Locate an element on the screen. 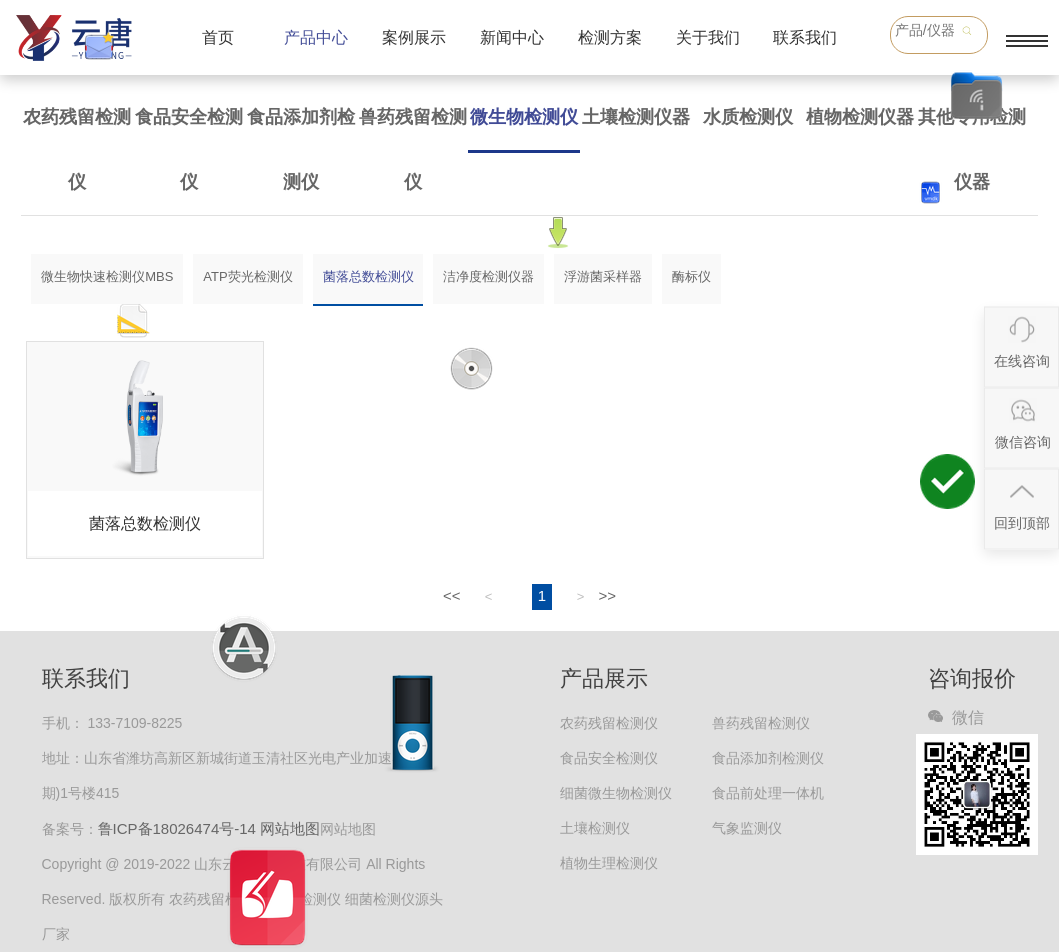  confirm or accept an action is located at coordinates (947, 481).